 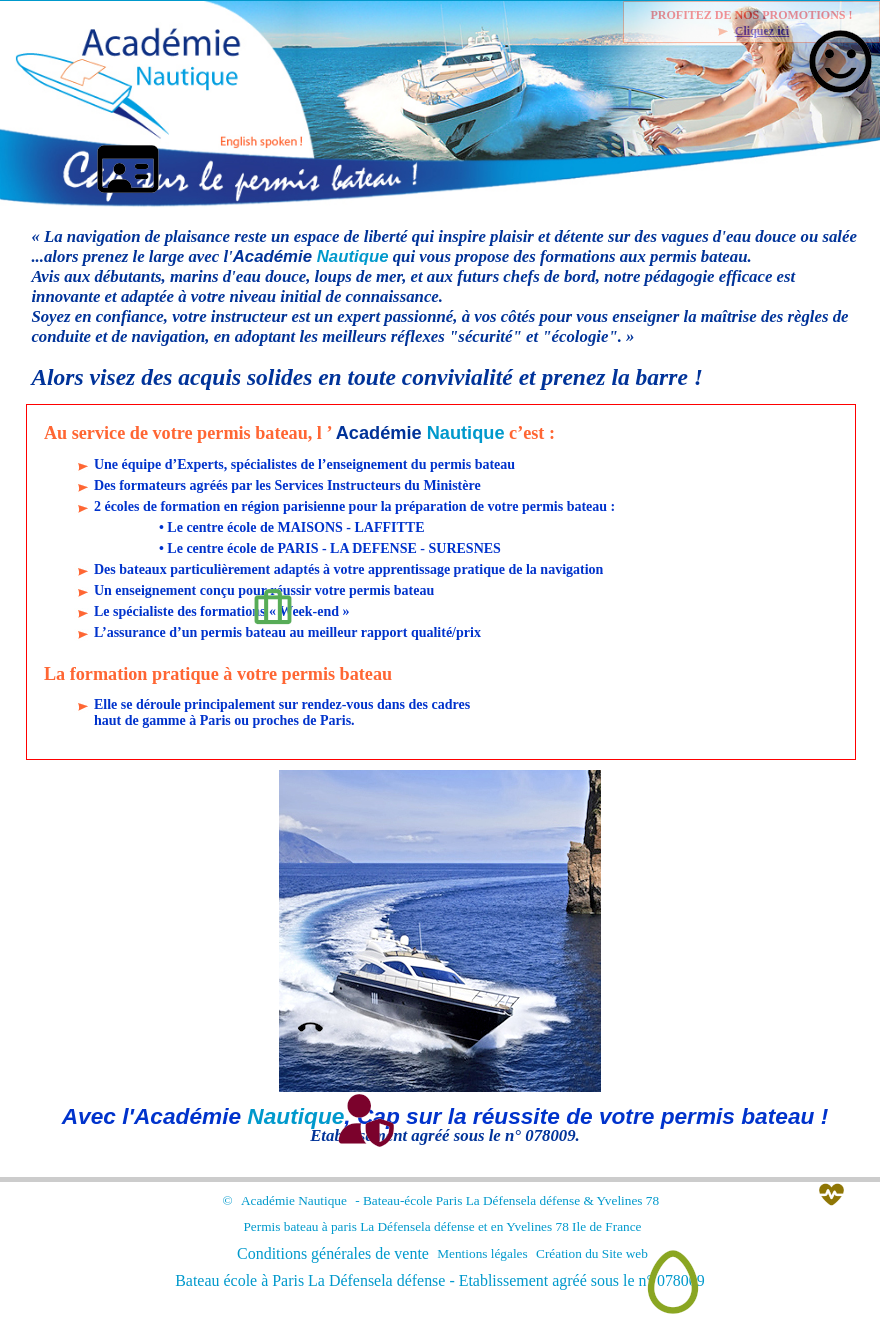 I want to click on view health or fitness tracking data, so click(x=831, y=1194).